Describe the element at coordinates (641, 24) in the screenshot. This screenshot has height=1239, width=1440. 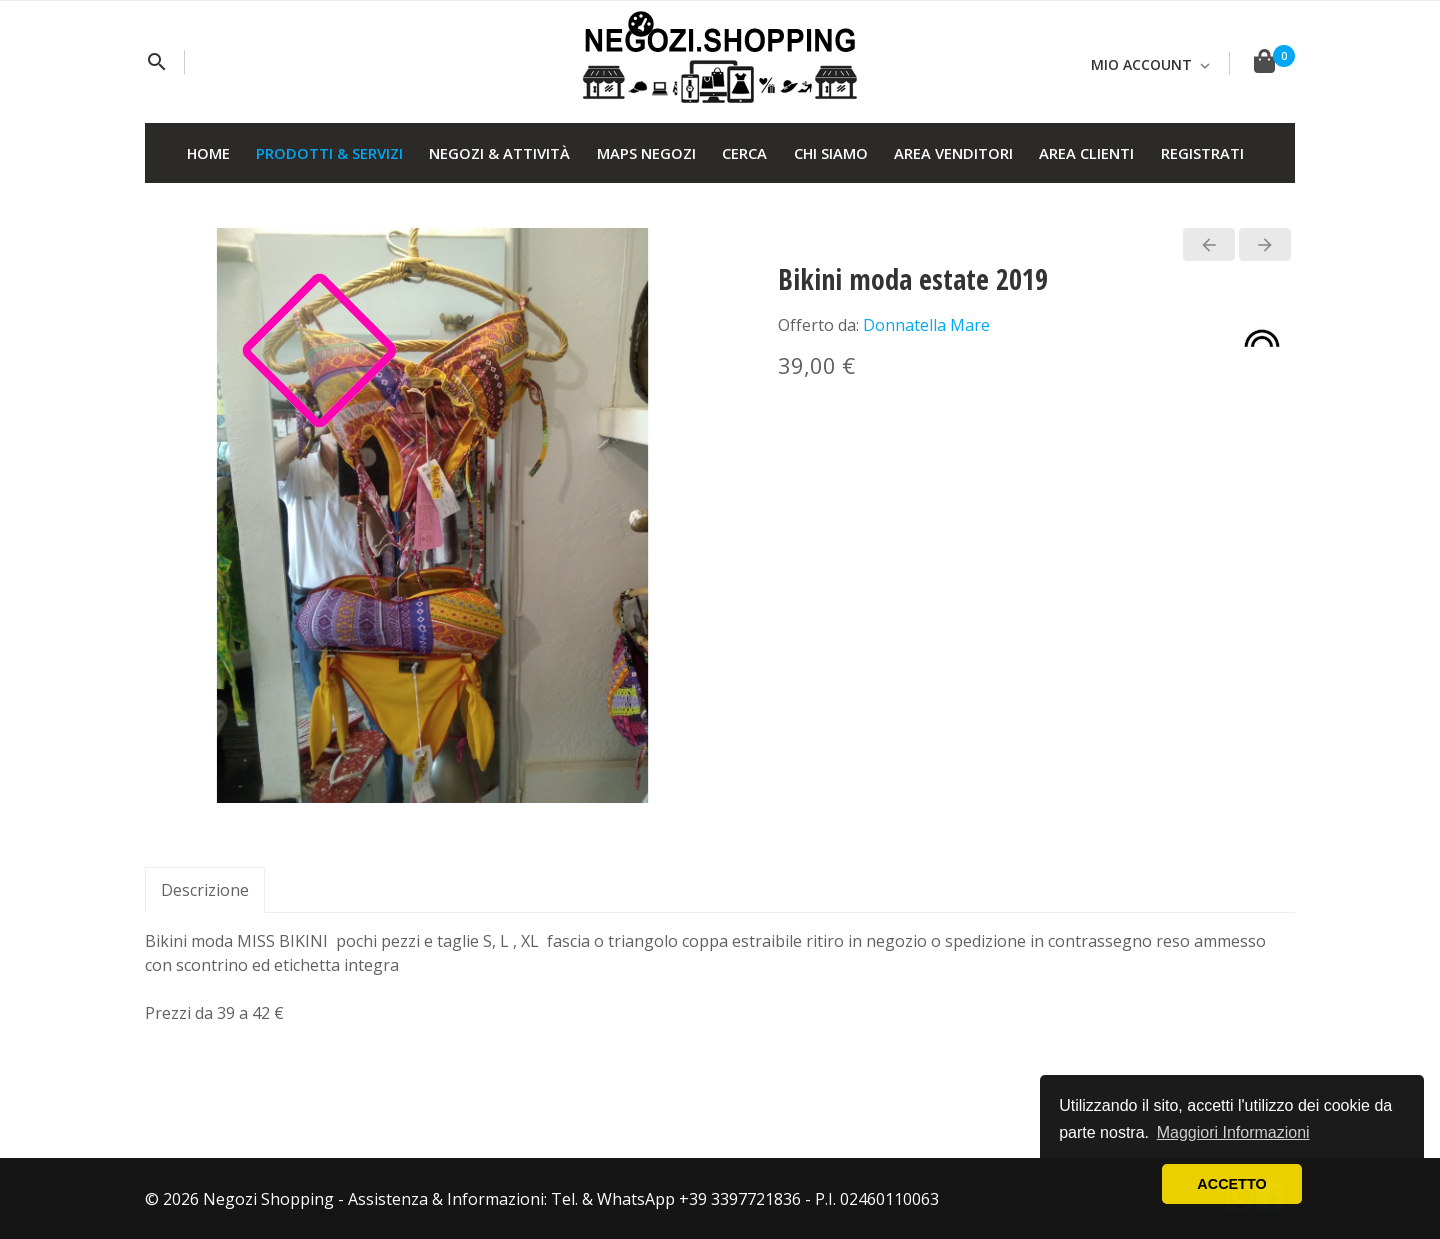
I see `view performance or speed metrics` at that location.